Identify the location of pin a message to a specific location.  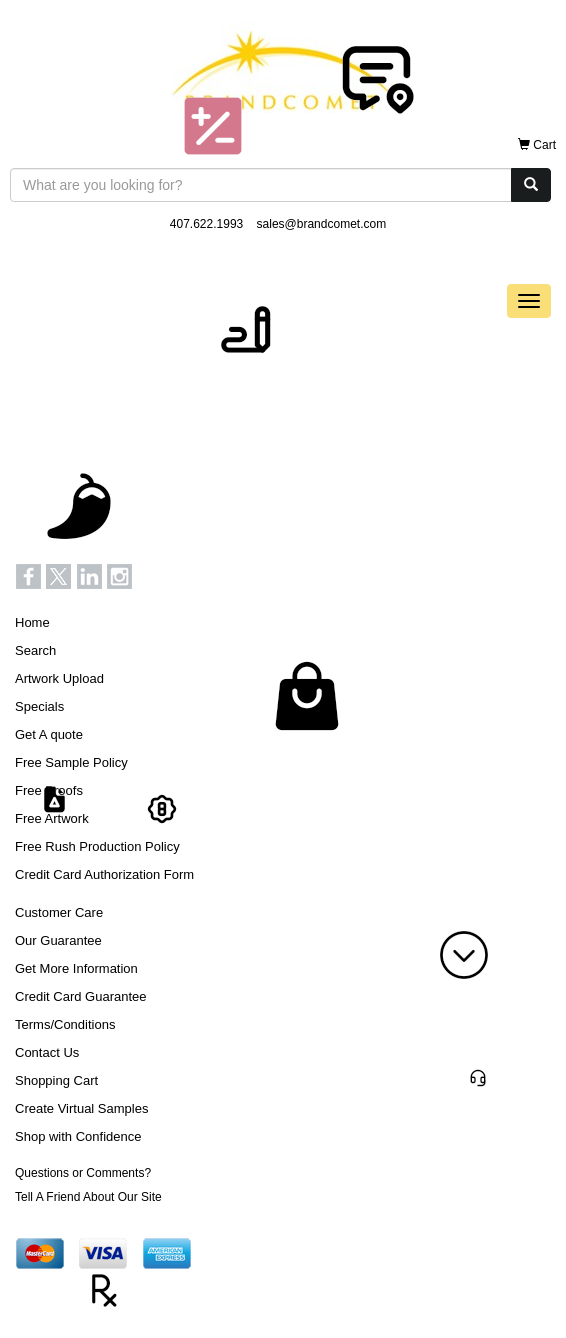
(376, 76).